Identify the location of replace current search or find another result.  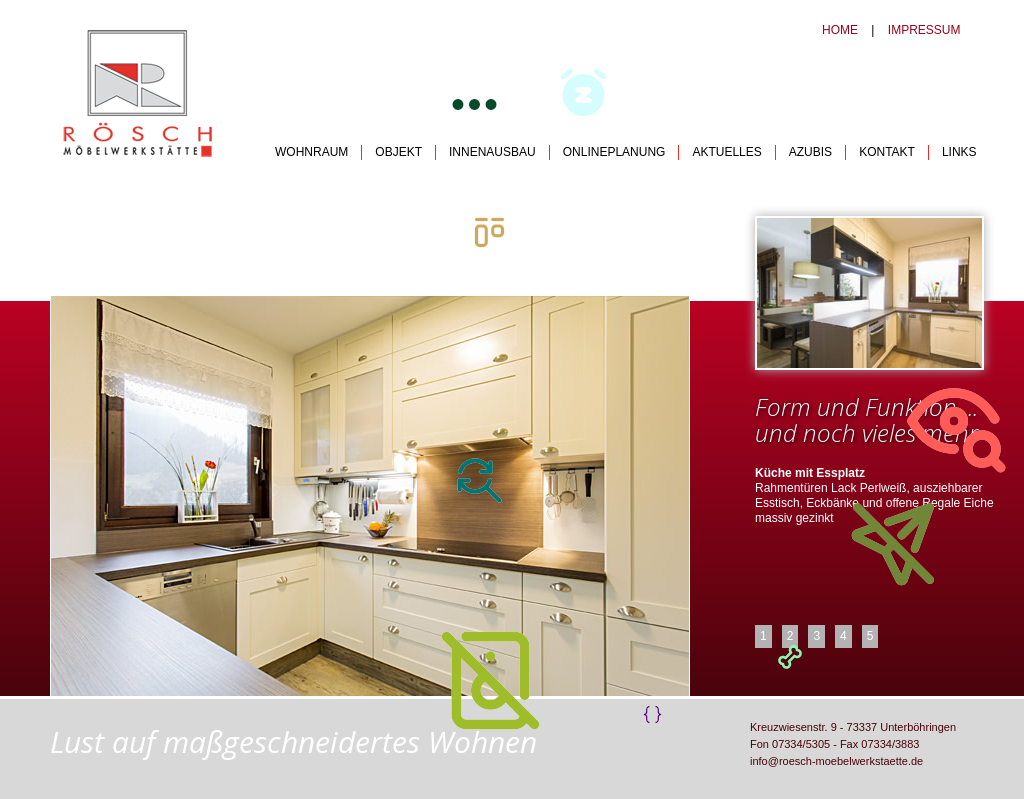
(479, 480).